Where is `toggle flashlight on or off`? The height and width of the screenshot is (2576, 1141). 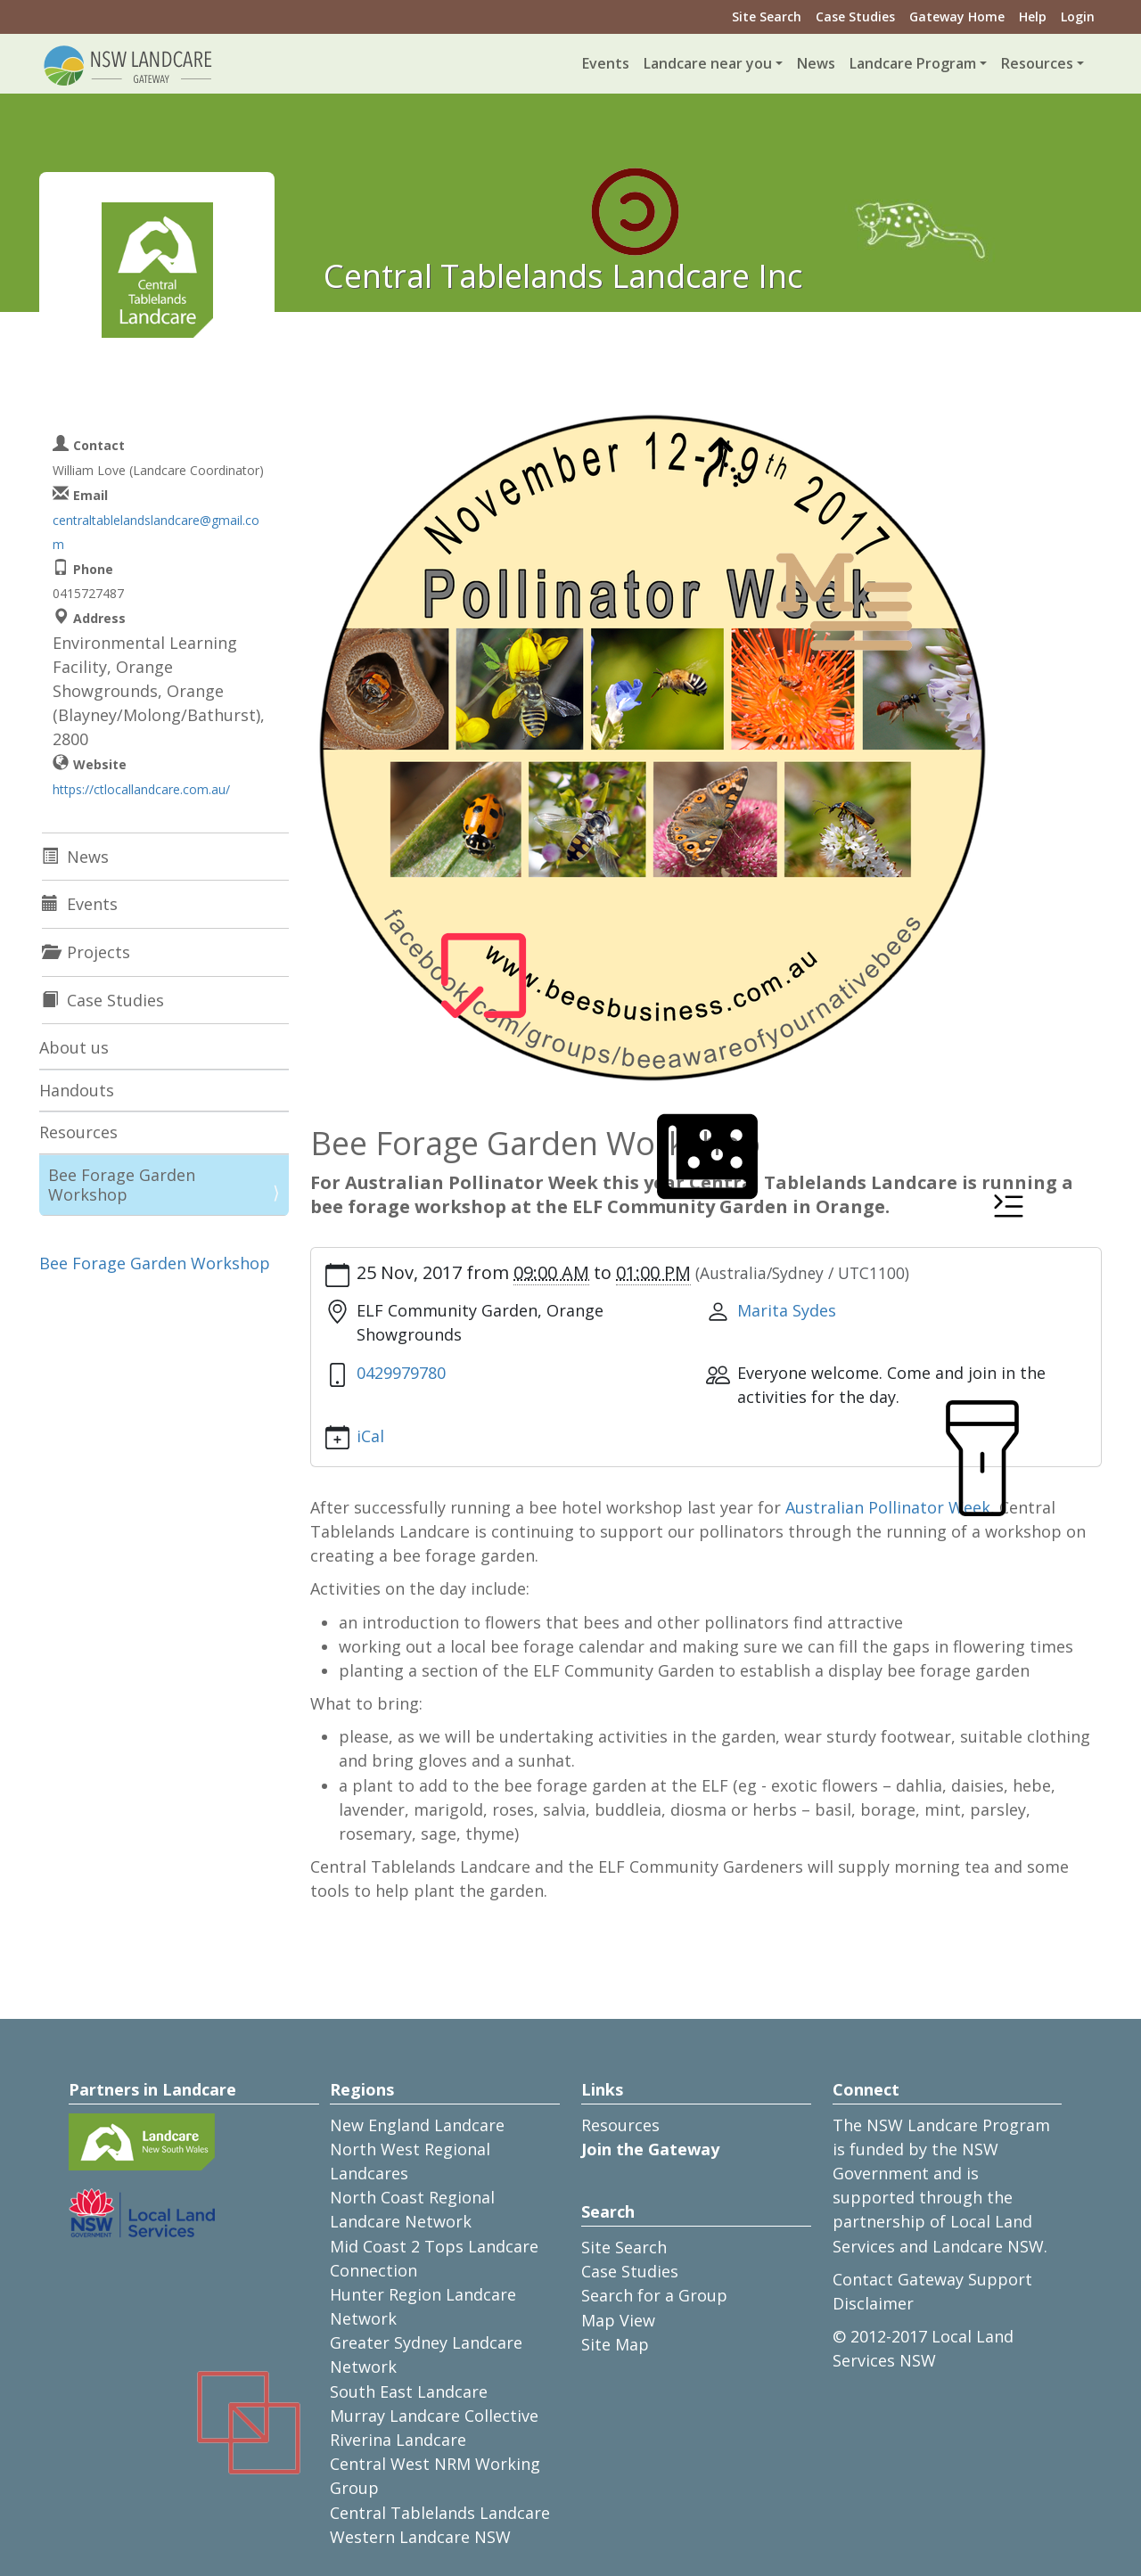 toggle flashlight on or off is located at coordinates (982, 1458).